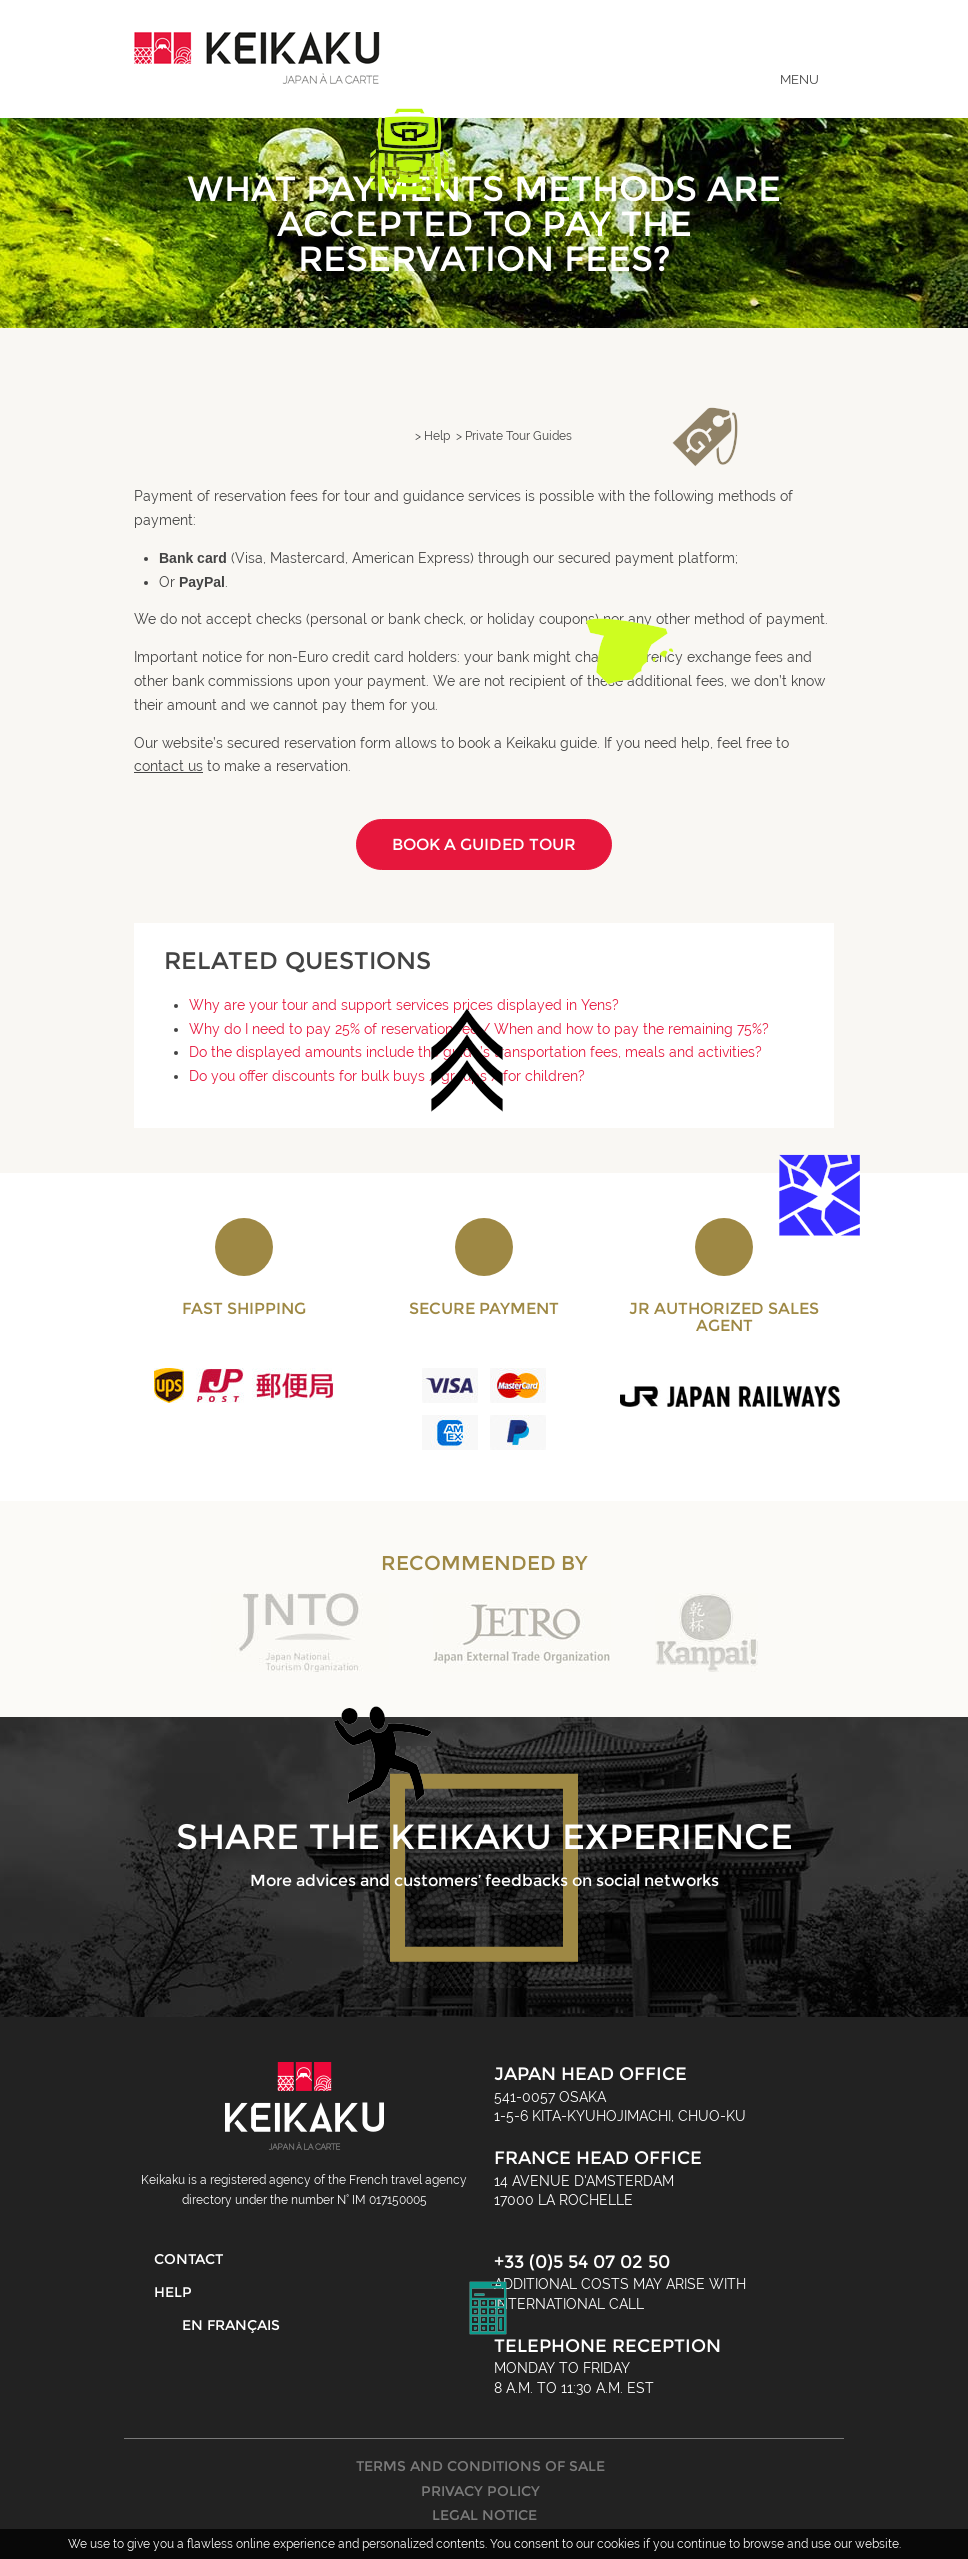  Describe the element at coordinates (409, 151) in the screenshot. I see `access your inventory or stored items` at that location.